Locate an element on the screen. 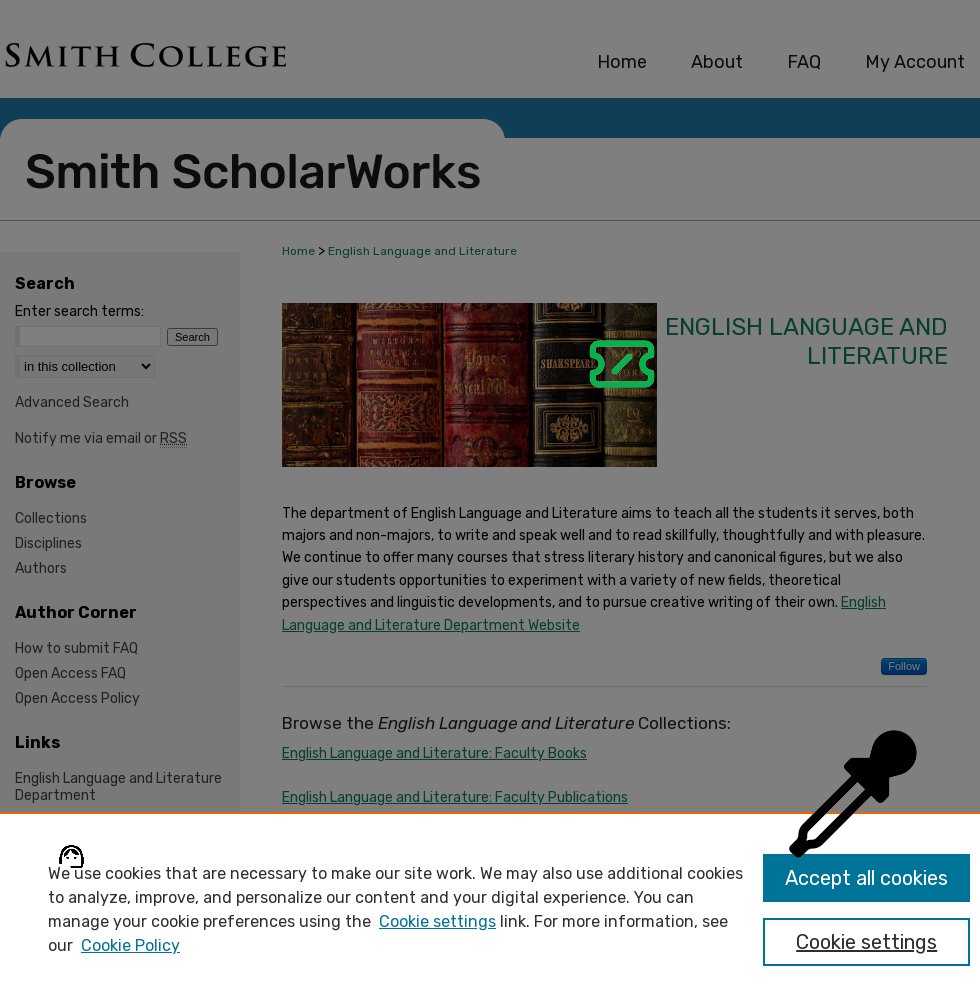 This screenshot has height=1006, width=980. contact customer support is located at coordinates (71, 856).